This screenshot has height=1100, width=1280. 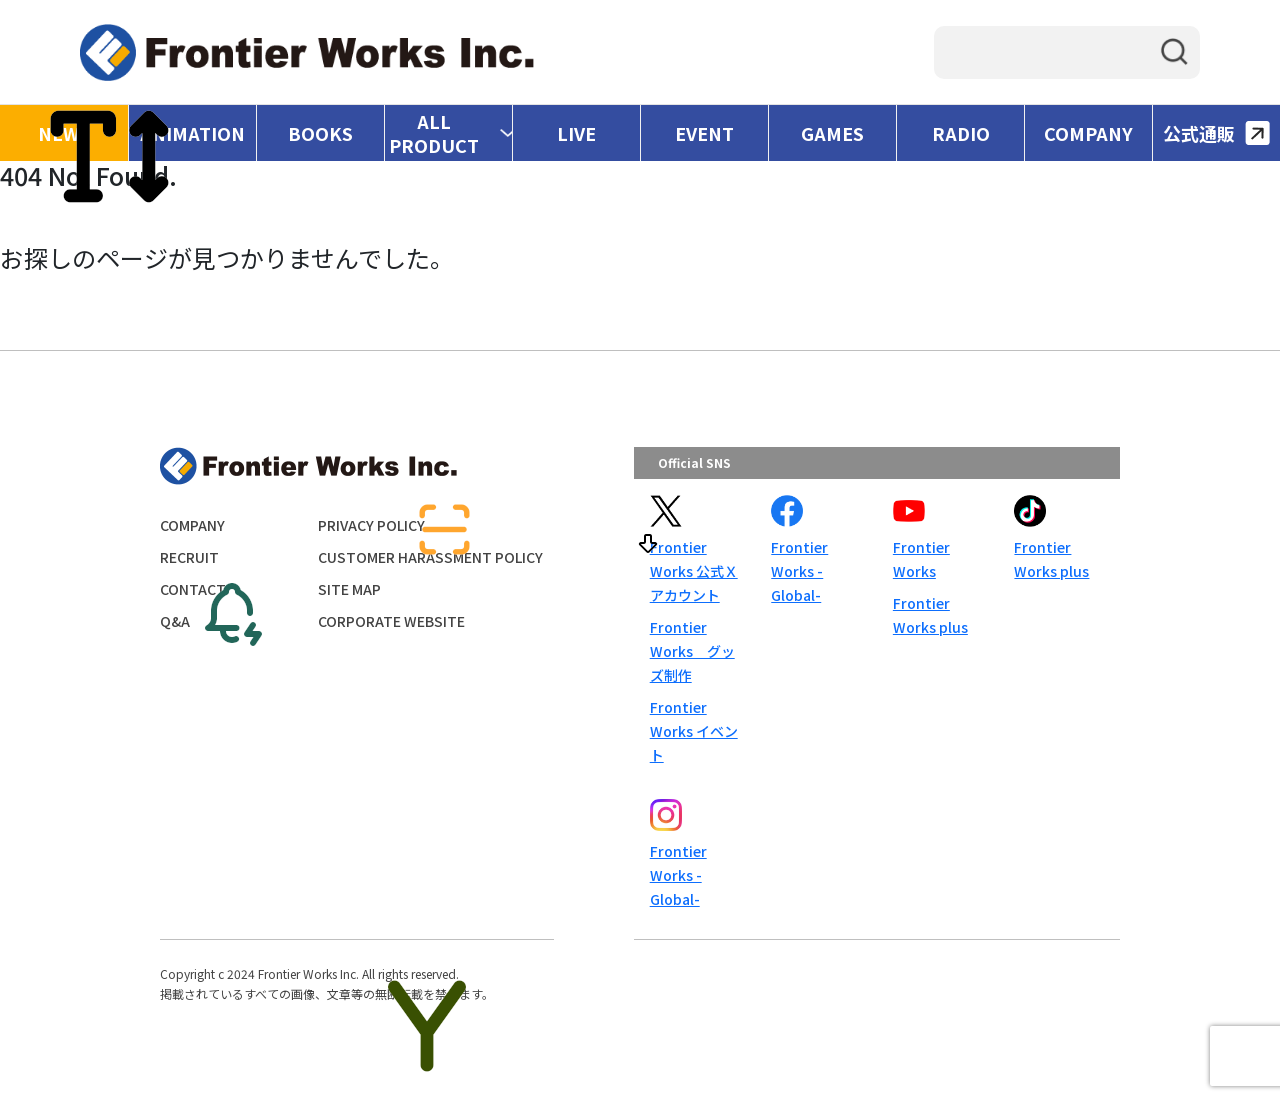 I want to click on scan a QR code or barcode, so click(x=444, y=529).